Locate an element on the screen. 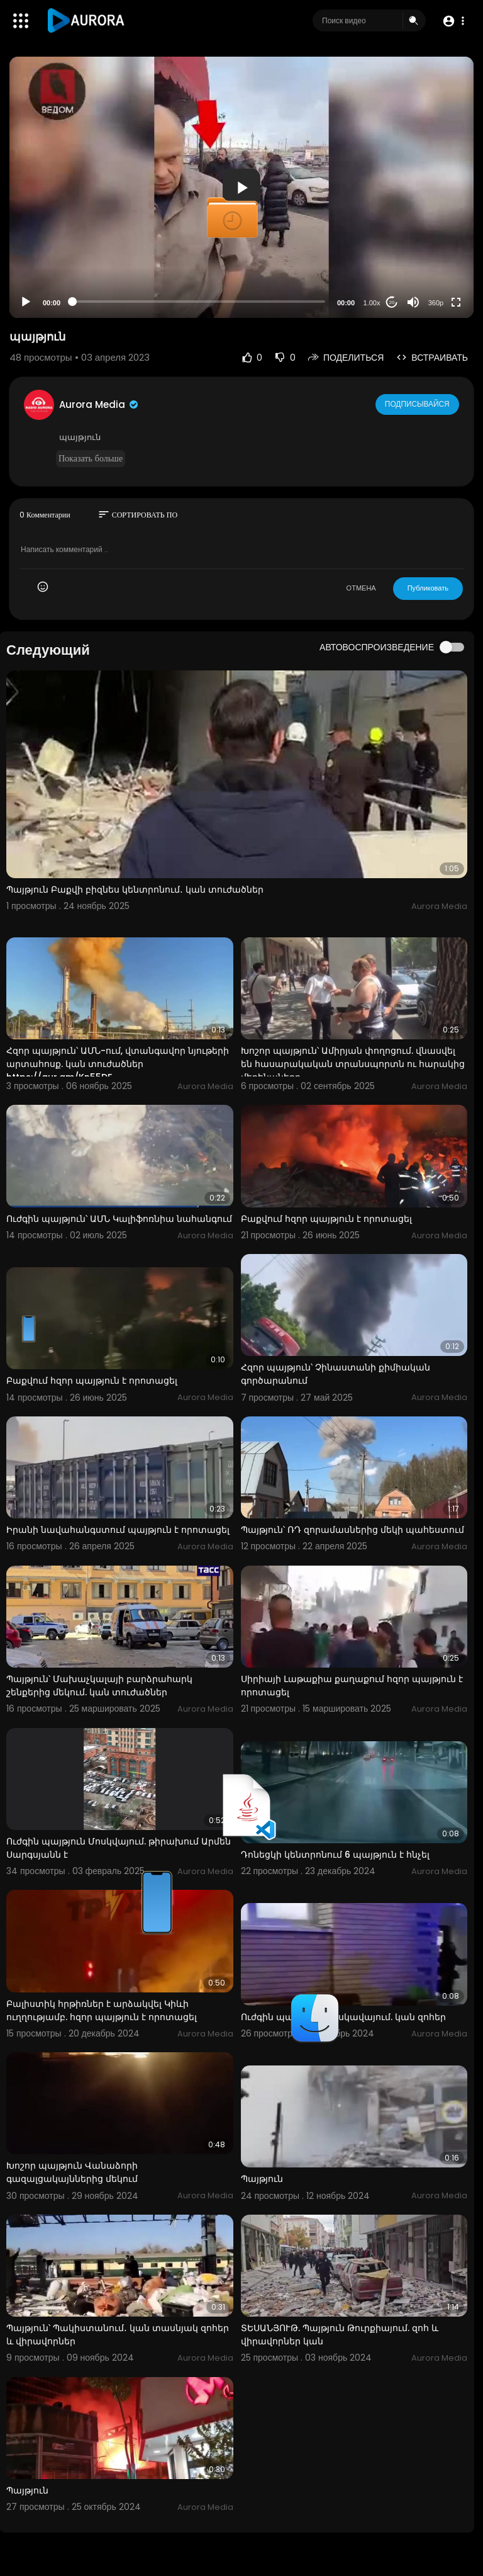 This screenshot has height=2576, width=483. iPhone XR device icon is located at coordinates (28, 1329).